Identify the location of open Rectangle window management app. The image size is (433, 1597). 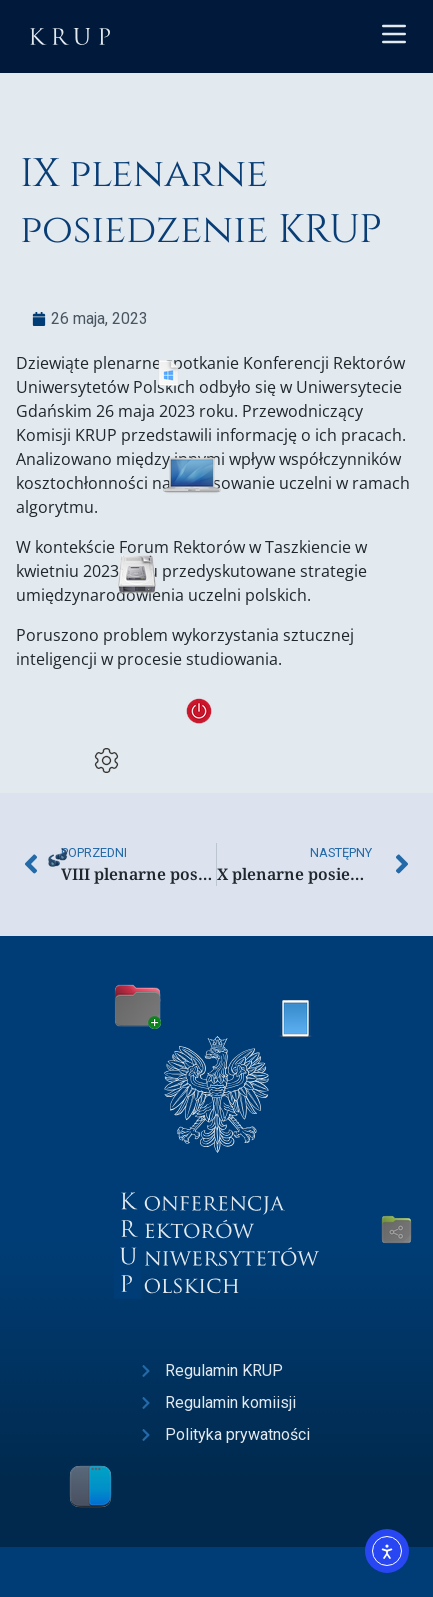
(90, 1486).